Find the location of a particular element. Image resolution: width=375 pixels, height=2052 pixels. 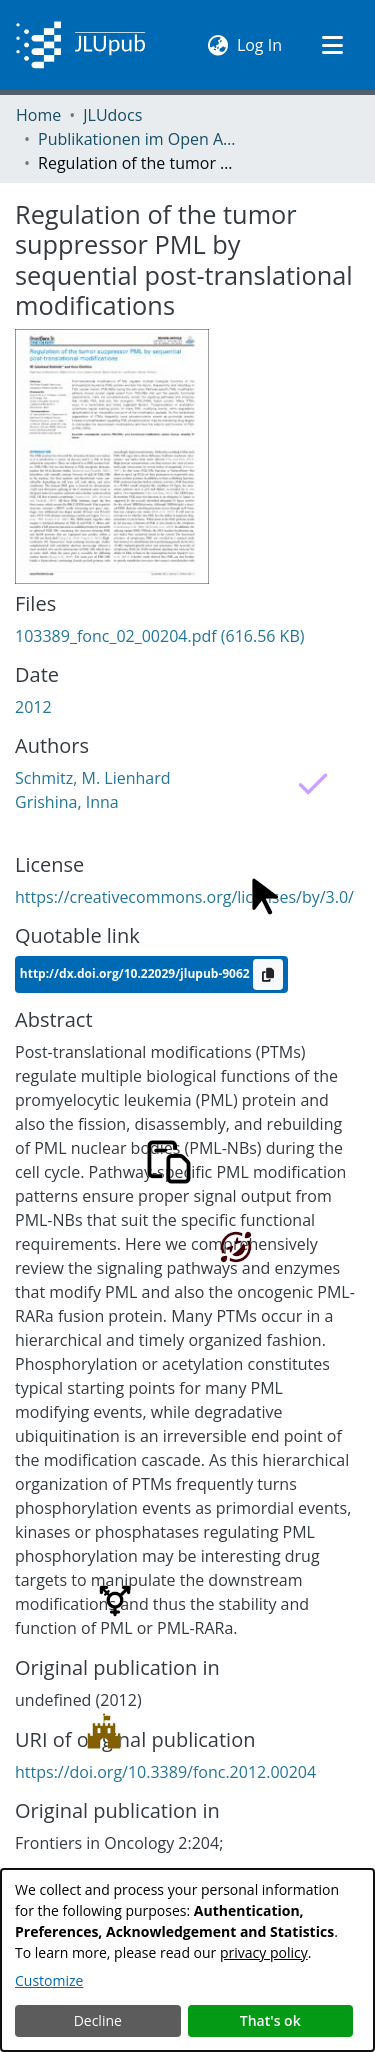

cursor or pointer indicator is located at coordinates (263, 896).